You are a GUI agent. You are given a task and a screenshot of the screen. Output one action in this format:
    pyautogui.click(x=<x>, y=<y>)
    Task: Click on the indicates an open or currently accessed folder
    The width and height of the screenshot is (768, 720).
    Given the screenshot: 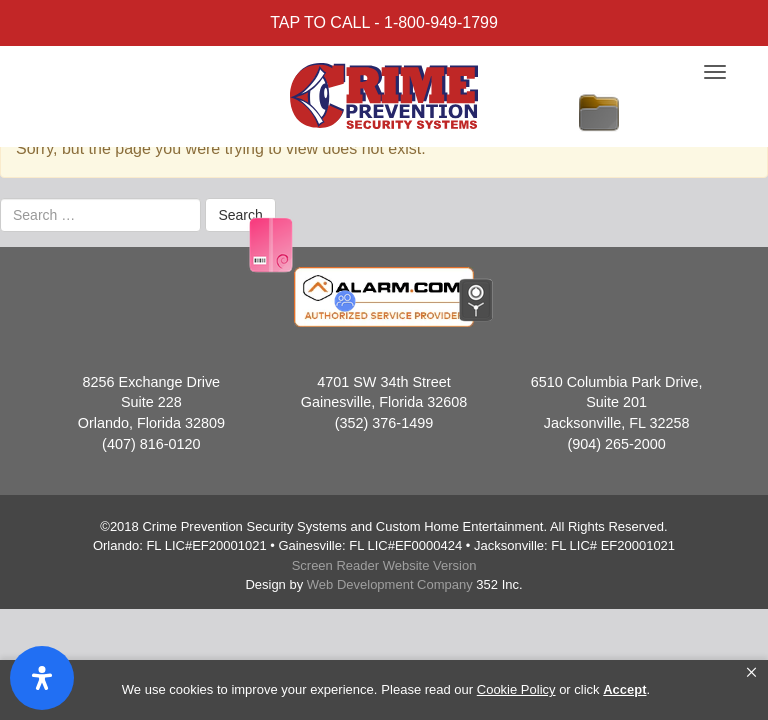 What is the action you would take?
    pyautogui.click(x=599, y=112)
    